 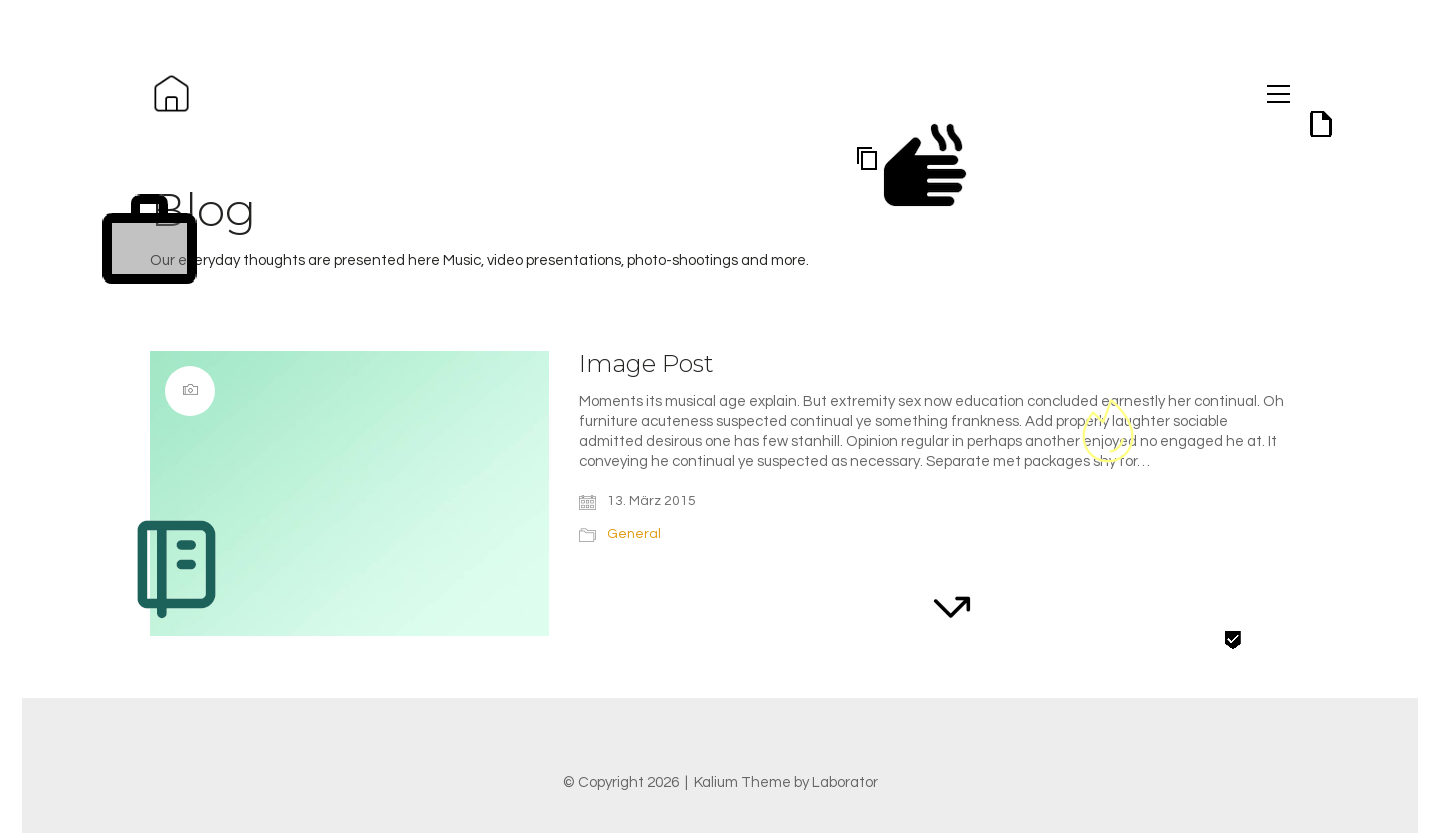 What do you see at coordinates (927, 163) in the screenshot?
I see `activate hand dryer` at bounding box center [927, 163].